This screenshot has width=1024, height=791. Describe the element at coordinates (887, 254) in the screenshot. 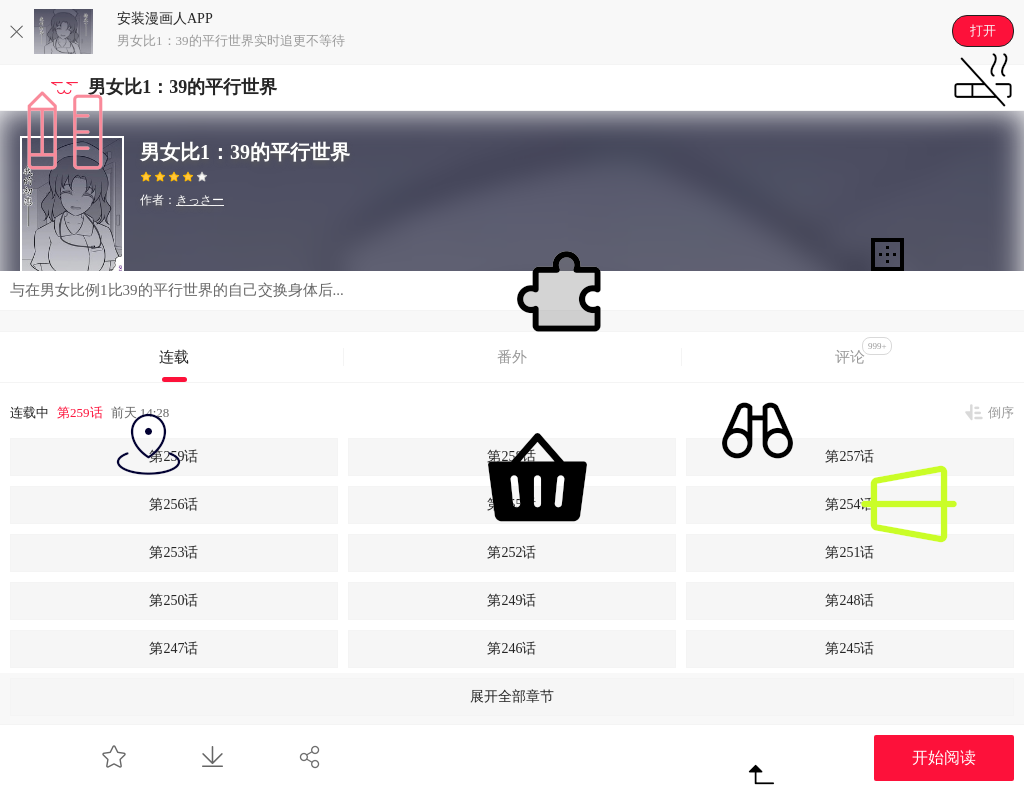

I see `apply outer border to selected cells` at that location.